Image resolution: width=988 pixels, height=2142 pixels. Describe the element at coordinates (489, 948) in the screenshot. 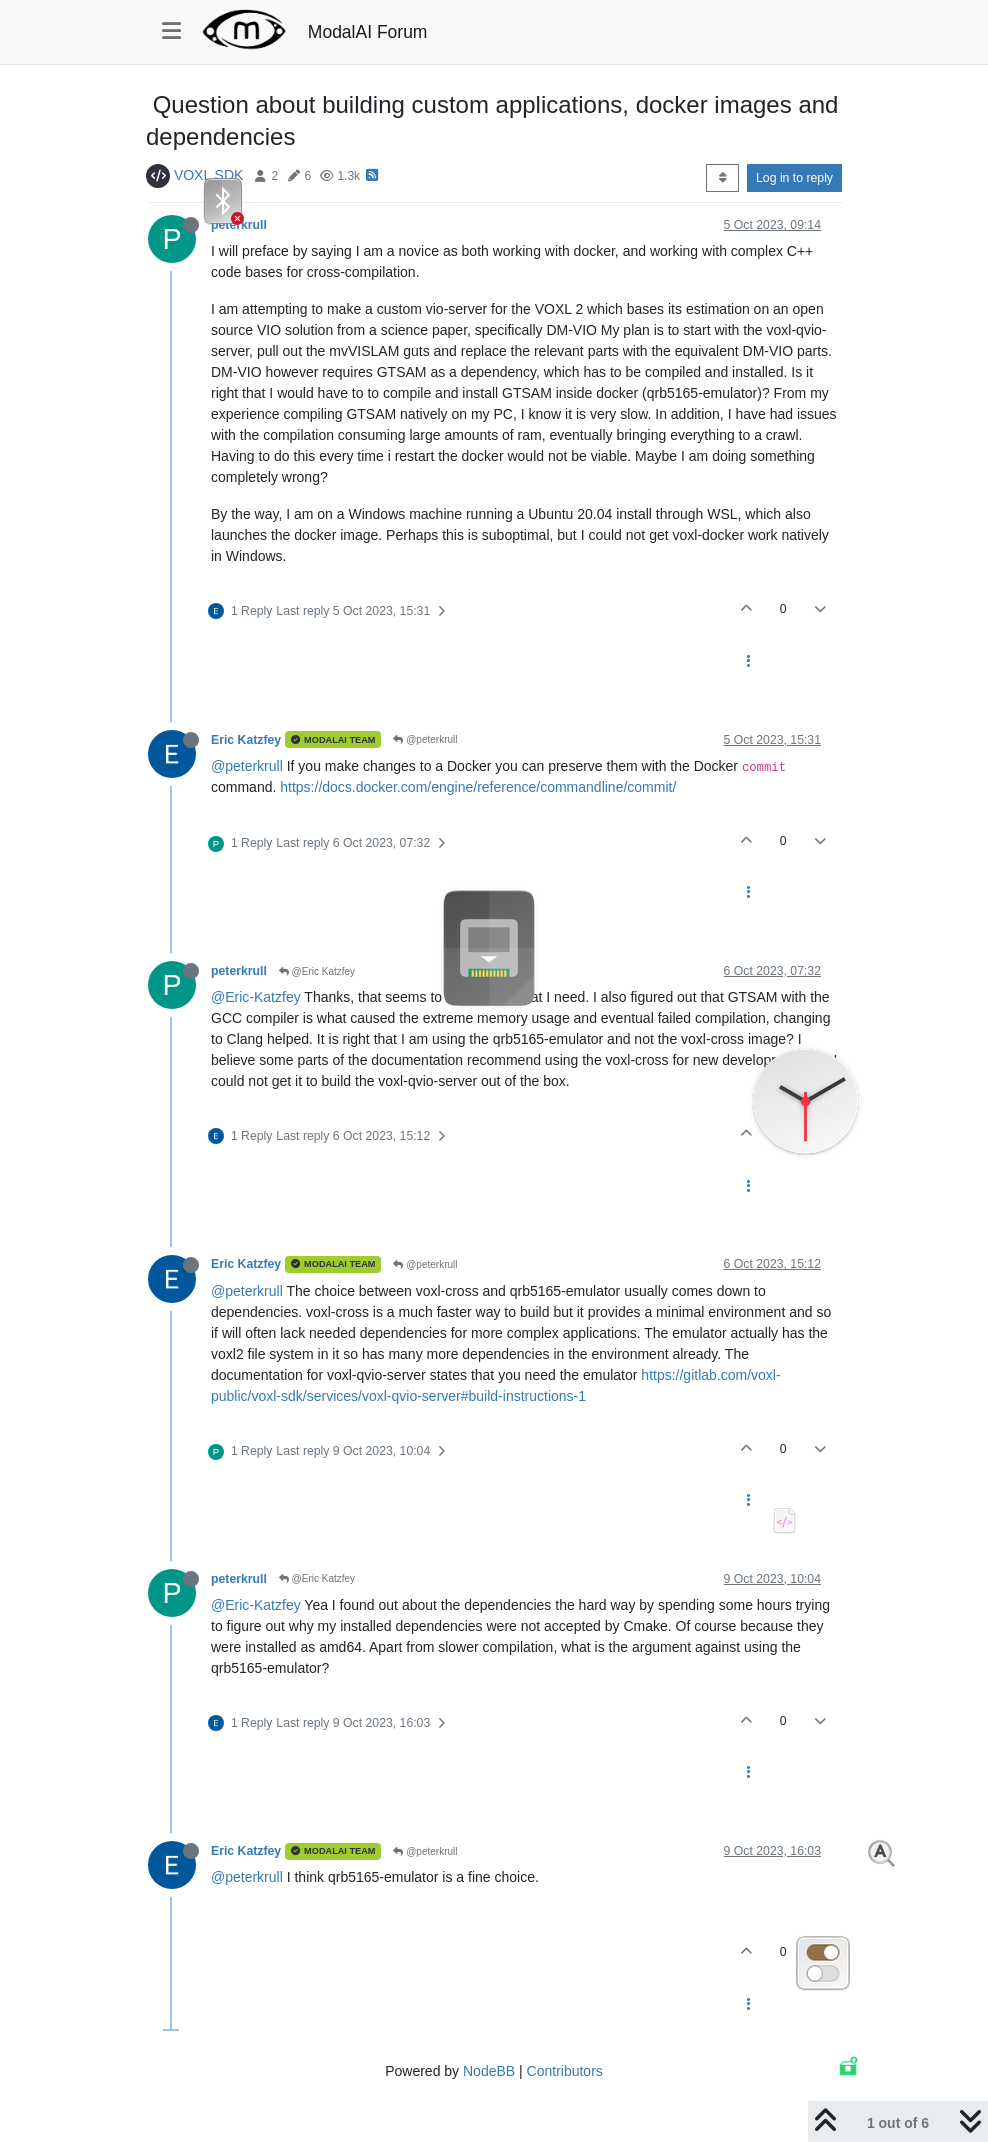

I see `sega master system ROM file` at that location.